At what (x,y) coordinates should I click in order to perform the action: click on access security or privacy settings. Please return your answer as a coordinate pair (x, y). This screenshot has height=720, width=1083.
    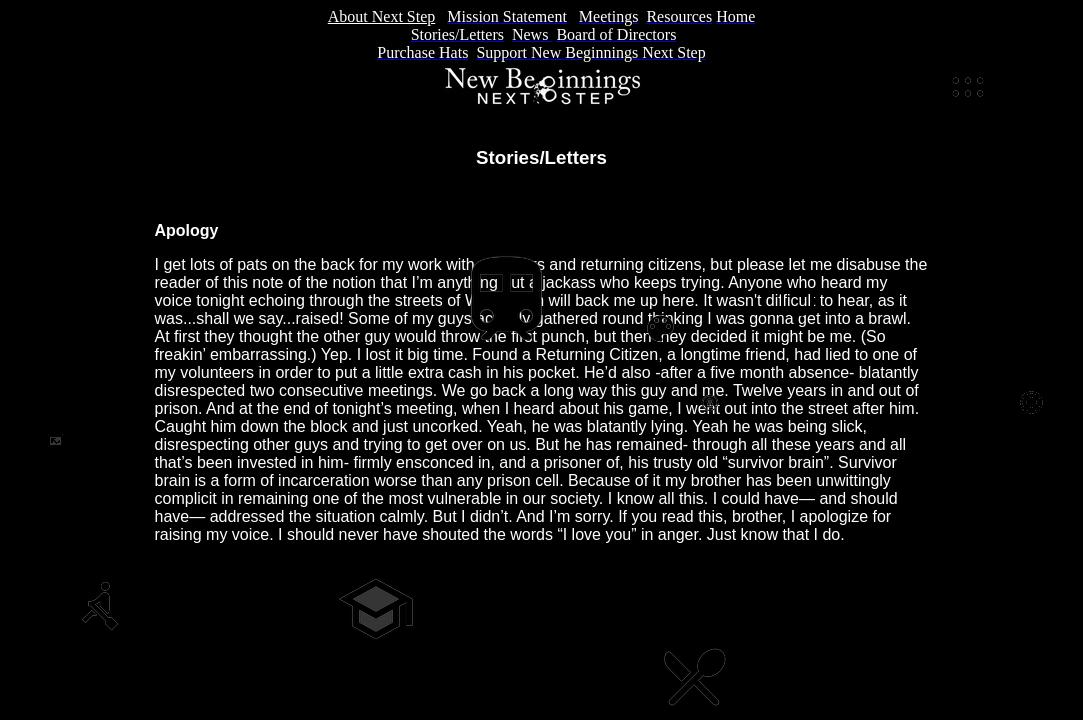
    Looking at the image, I should click on (710, 403).